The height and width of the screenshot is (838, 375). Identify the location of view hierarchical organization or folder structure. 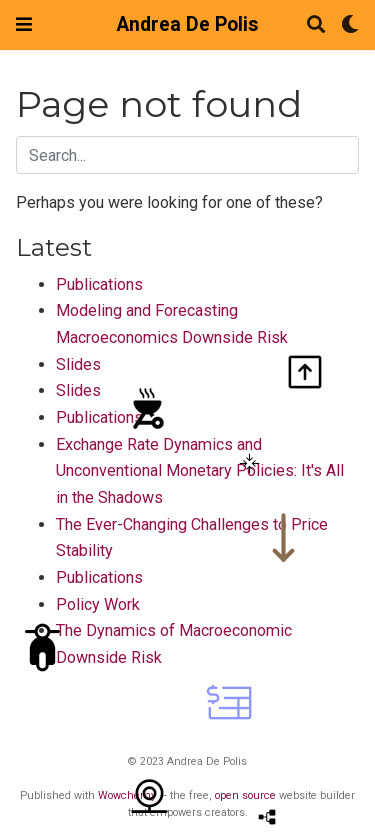
(268, 817).